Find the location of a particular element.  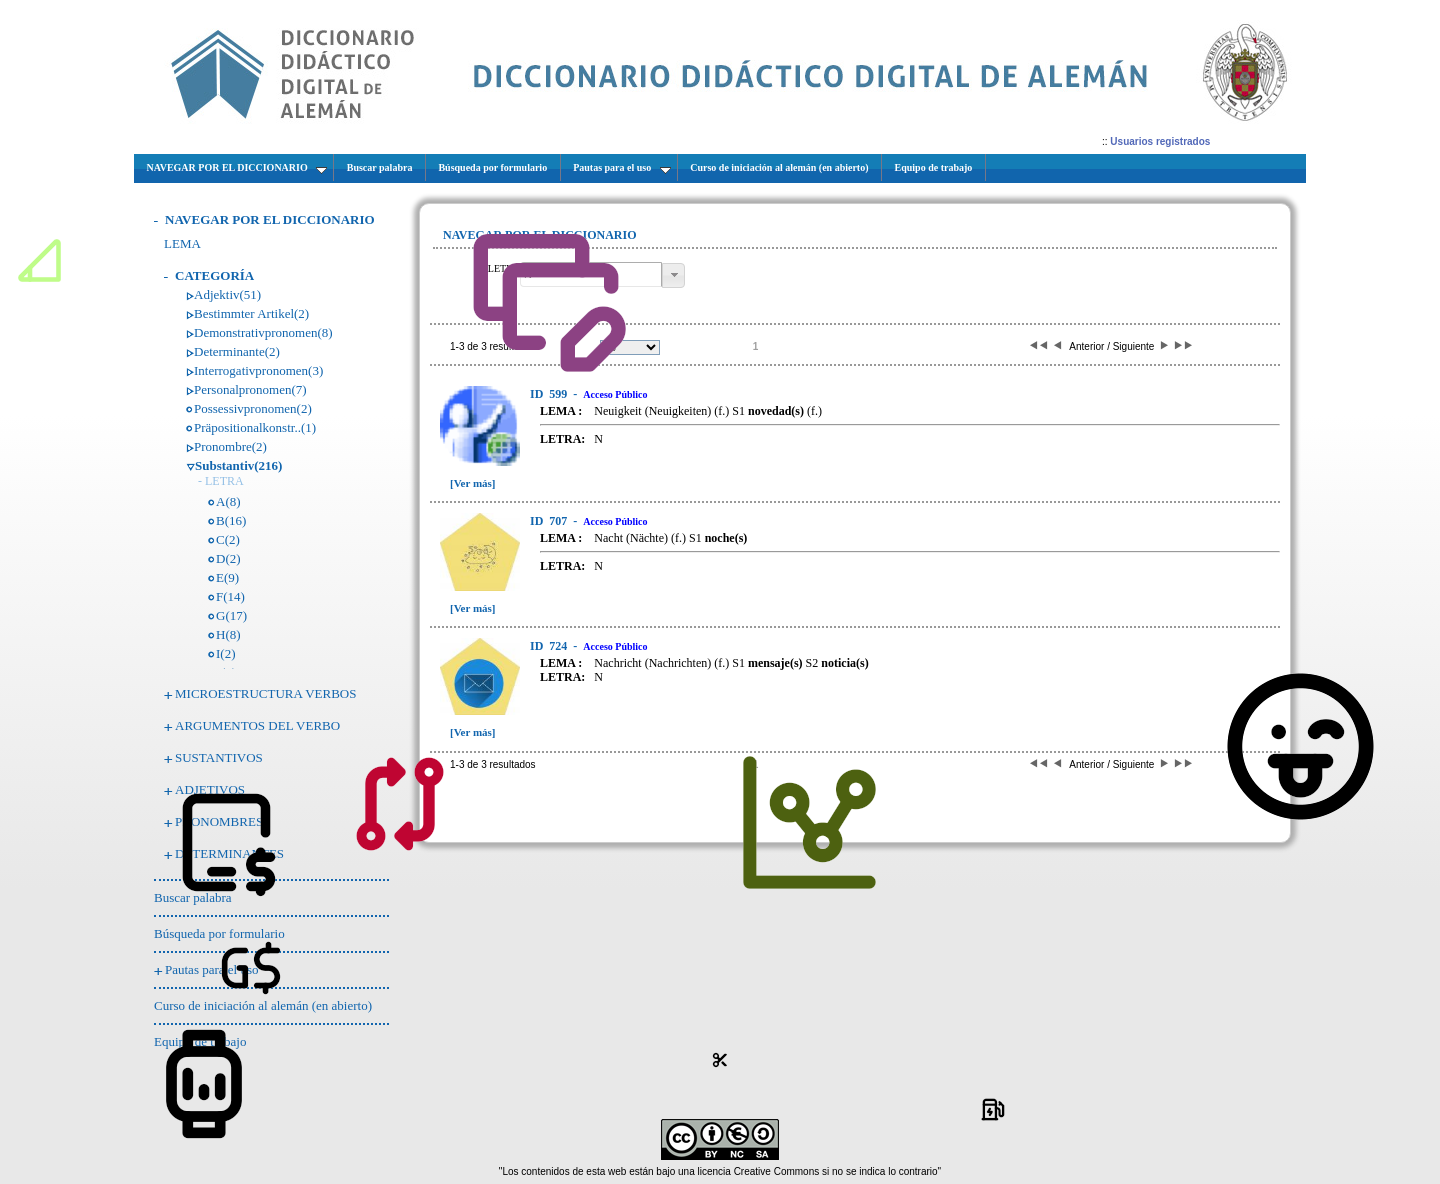

edit payment or cash transaction details is located at coordinates (546, 292).